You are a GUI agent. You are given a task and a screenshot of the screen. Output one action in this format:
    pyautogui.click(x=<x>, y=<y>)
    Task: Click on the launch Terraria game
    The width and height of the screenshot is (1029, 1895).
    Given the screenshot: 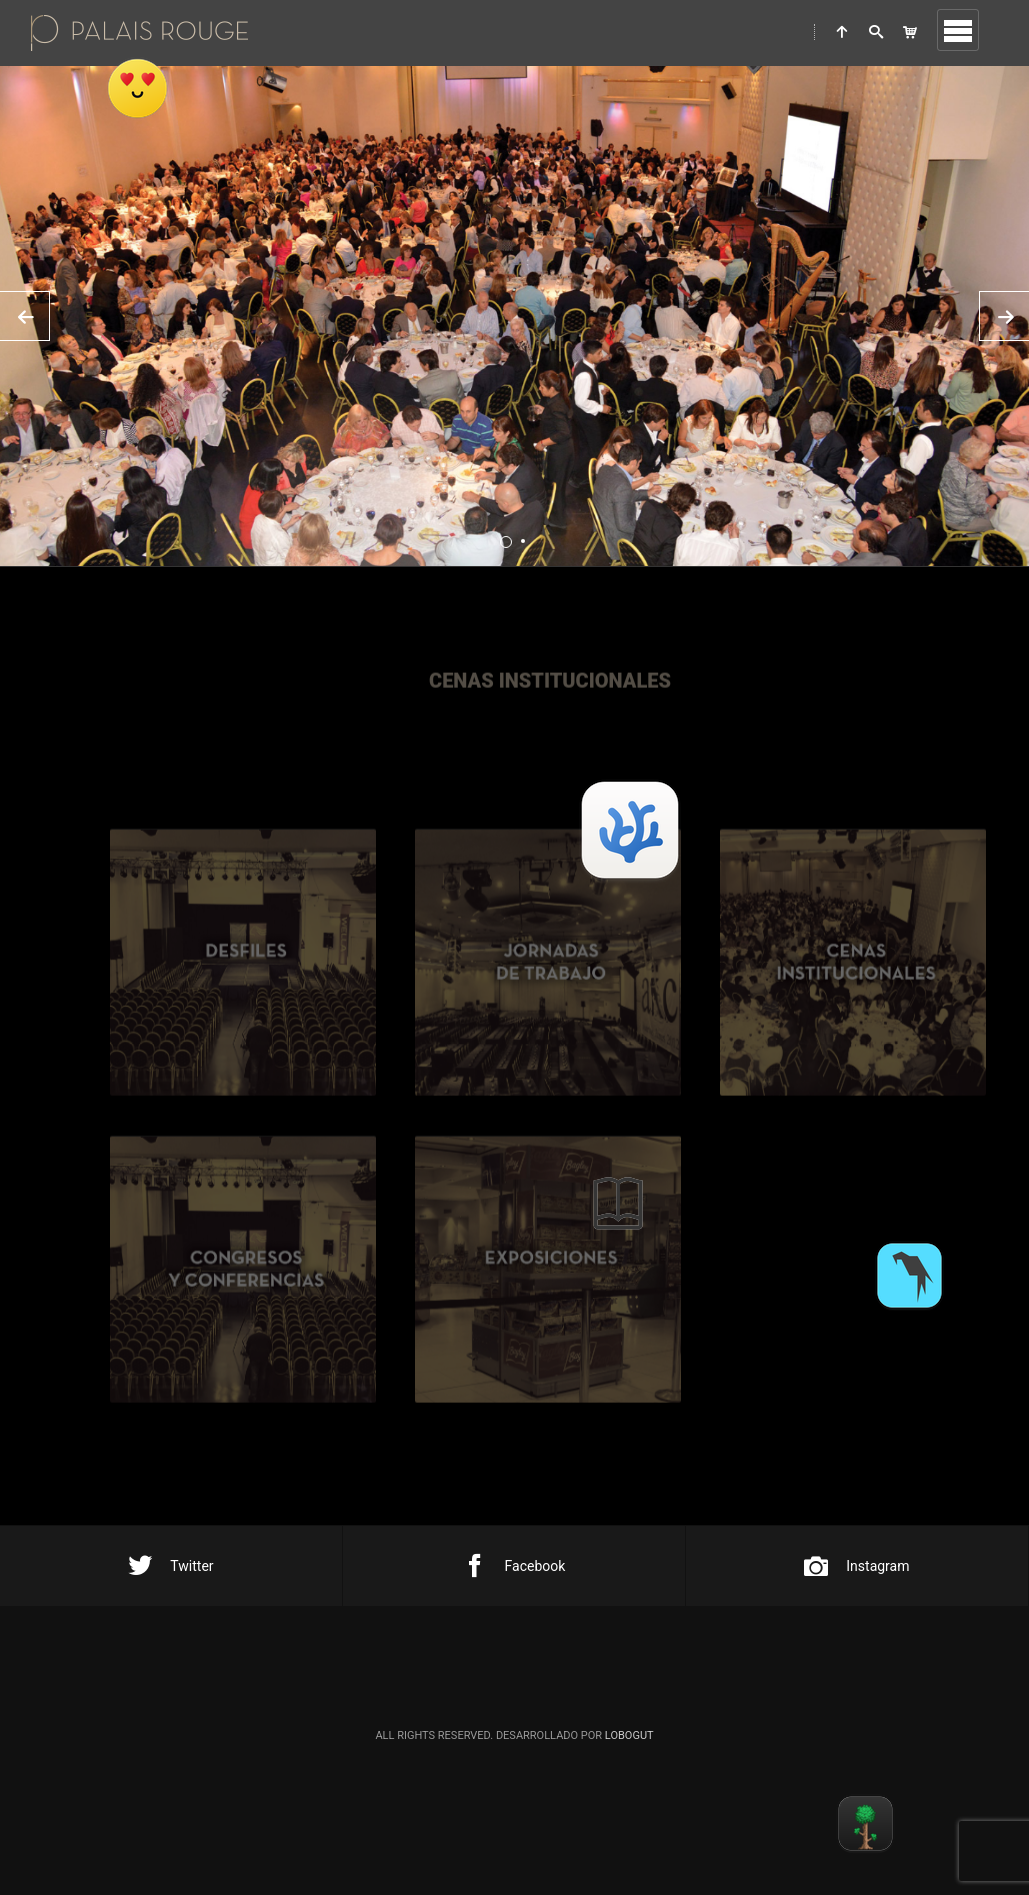 What is the action you would take?
    pyautogui.click(x=865, y=1823)
    